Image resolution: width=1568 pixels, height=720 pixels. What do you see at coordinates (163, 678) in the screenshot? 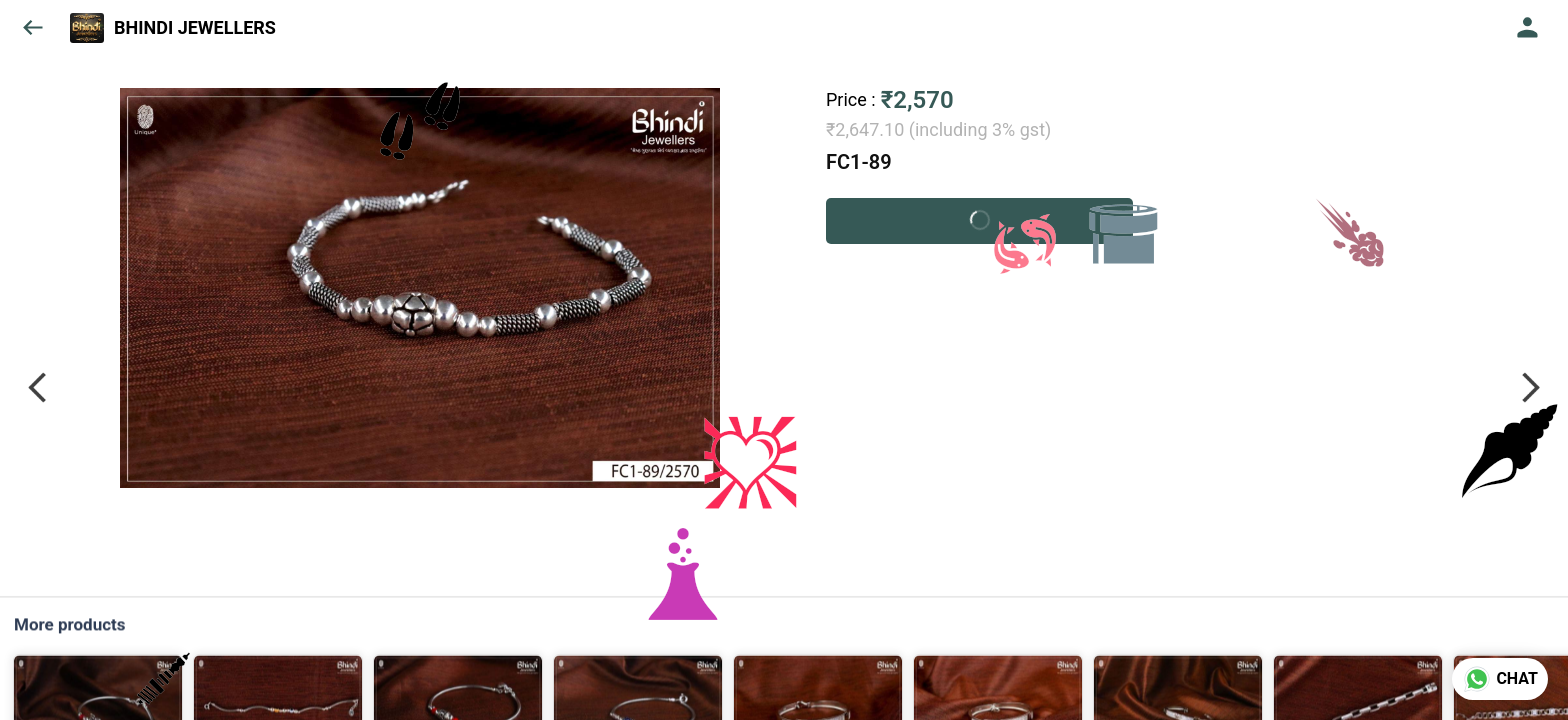
I see `view engine or vehicle diagnostics` at bounding box center [163, 678].